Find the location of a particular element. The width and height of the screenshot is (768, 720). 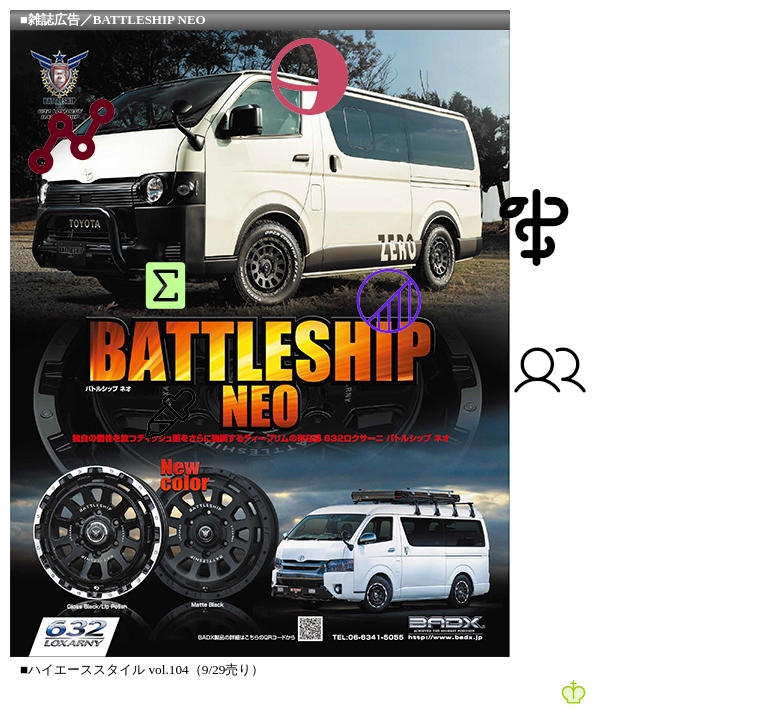

indicates premium or royal status is located at coordinates (573, 693).